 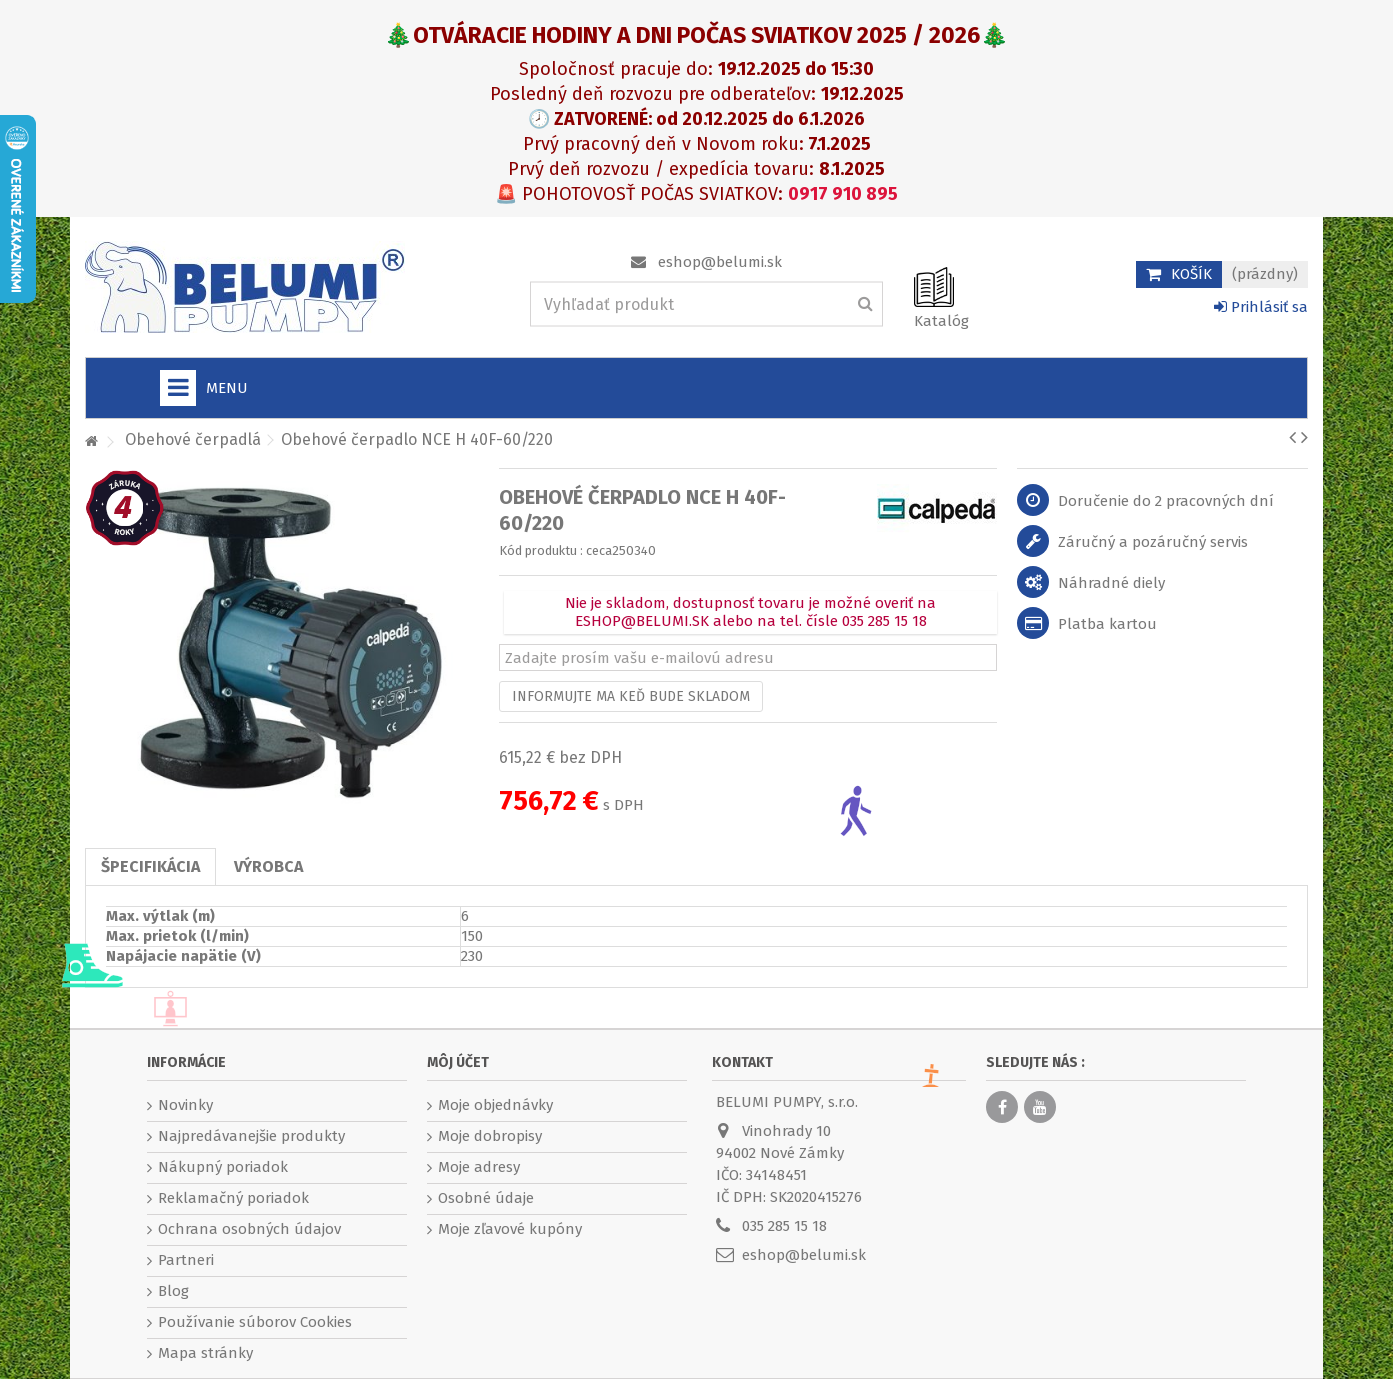 What do you see at coordinates (170, 1008) in the screenshot?
I see `start or join a video conference call` at bounding box center [170, 1008].